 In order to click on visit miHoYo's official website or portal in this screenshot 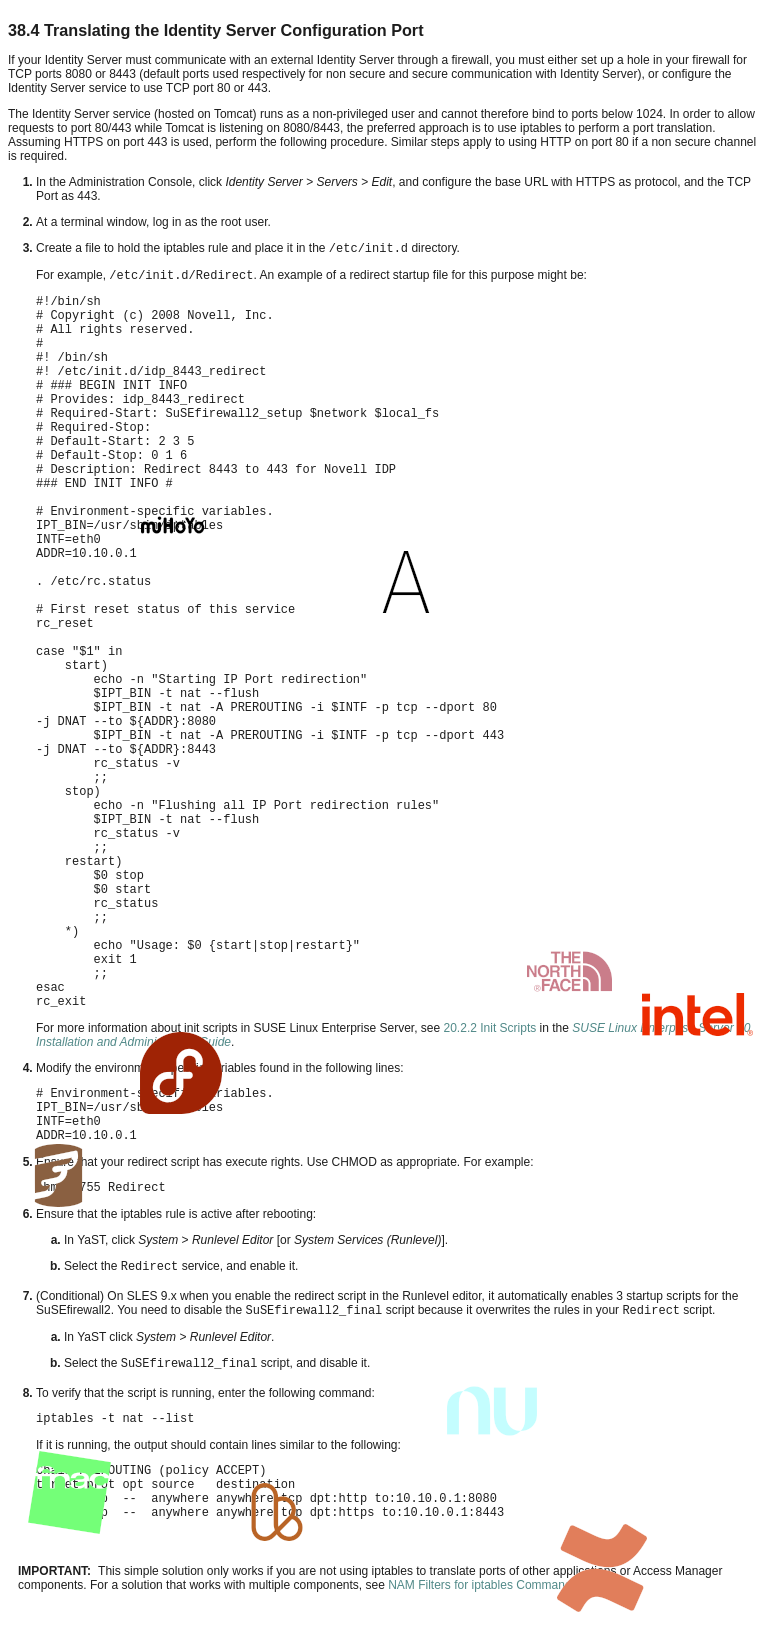, I will do `click(173, 525)`.